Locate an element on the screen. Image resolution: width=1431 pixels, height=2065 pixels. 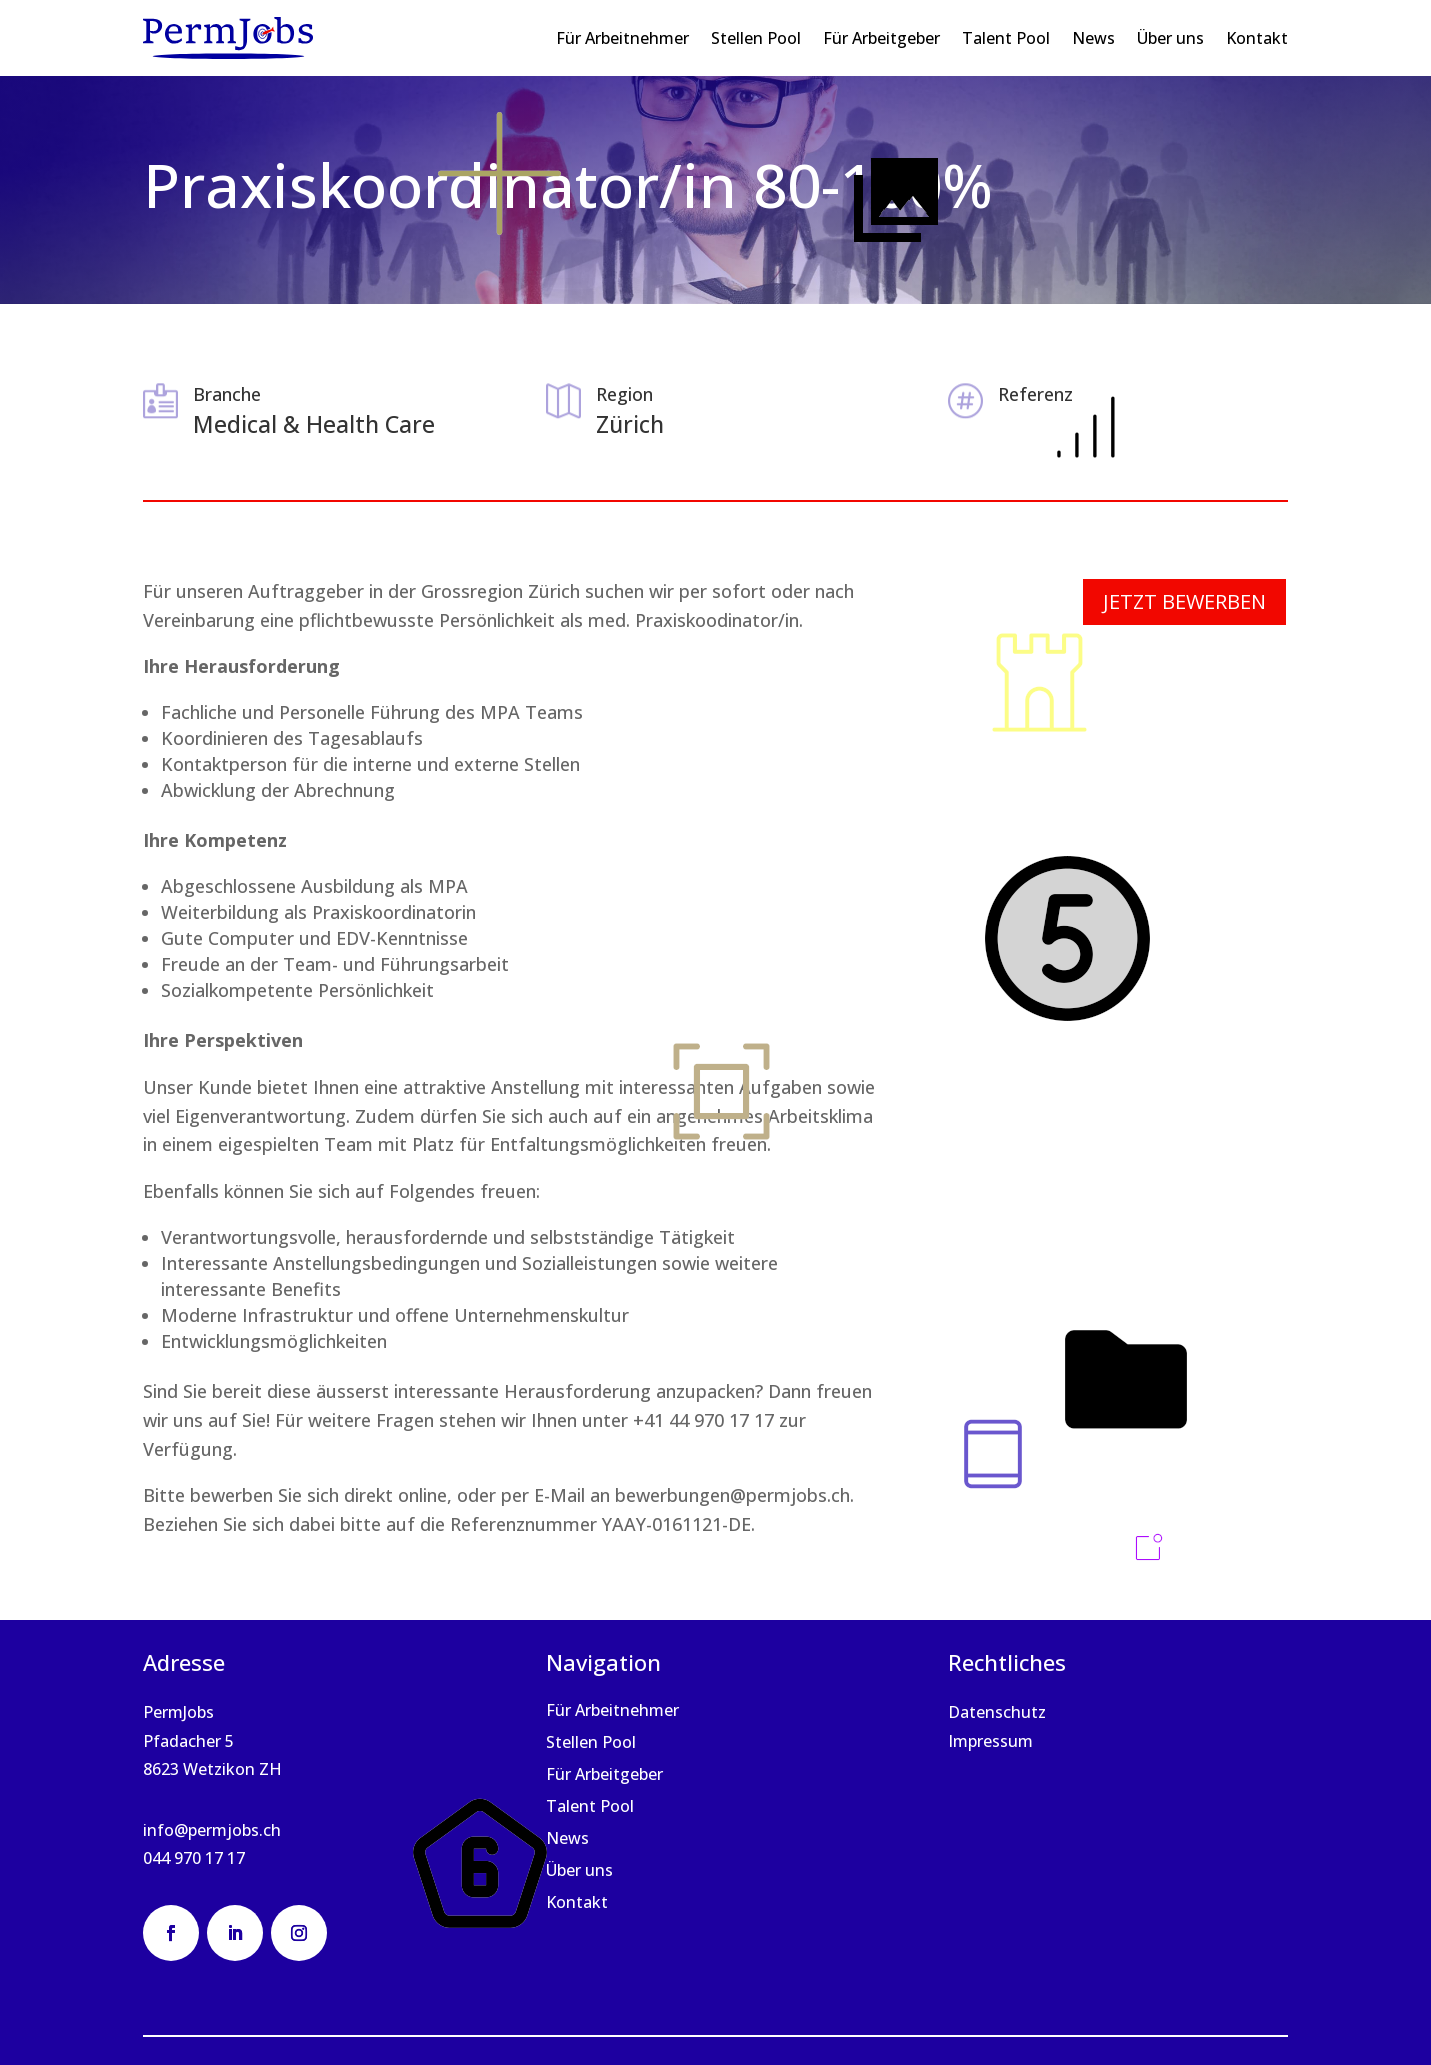
open a folder to view its contents is located at coordinates (1126, 1377).